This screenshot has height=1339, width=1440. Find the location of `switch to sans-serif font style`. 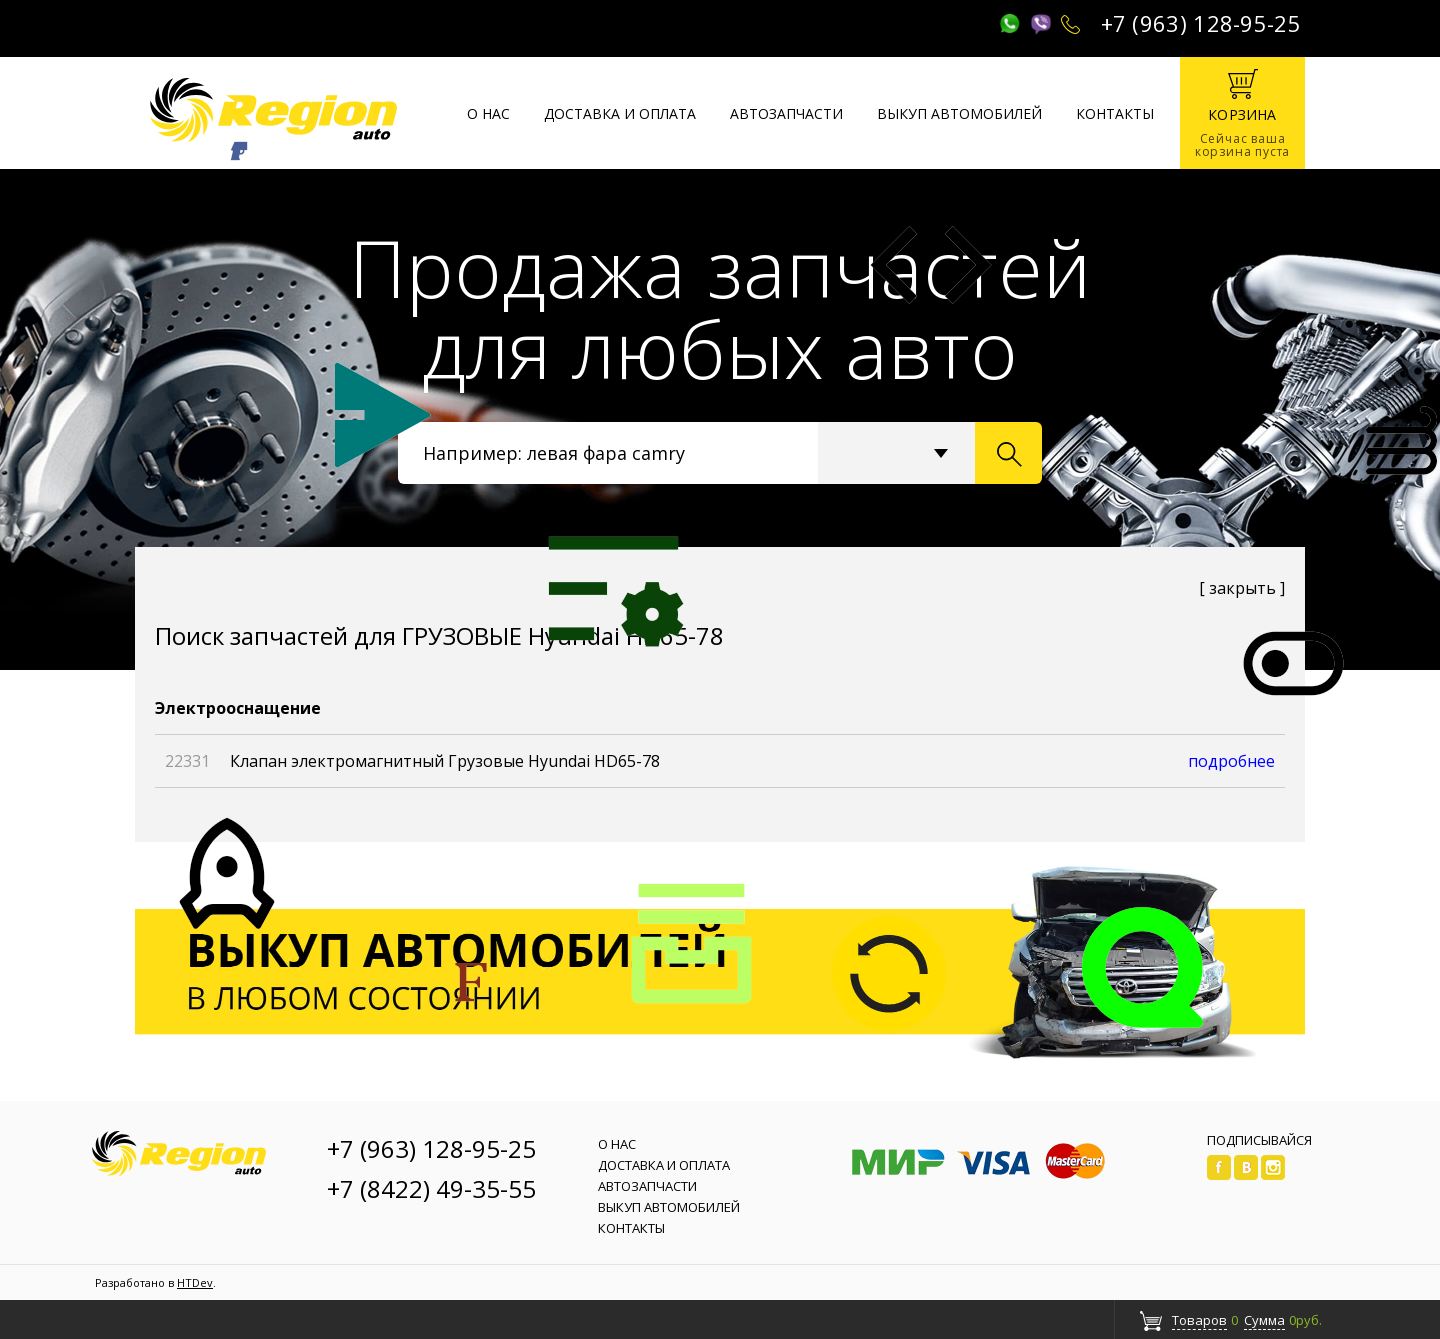

switch to sans-serif font style is located at coordinates (471, 981).